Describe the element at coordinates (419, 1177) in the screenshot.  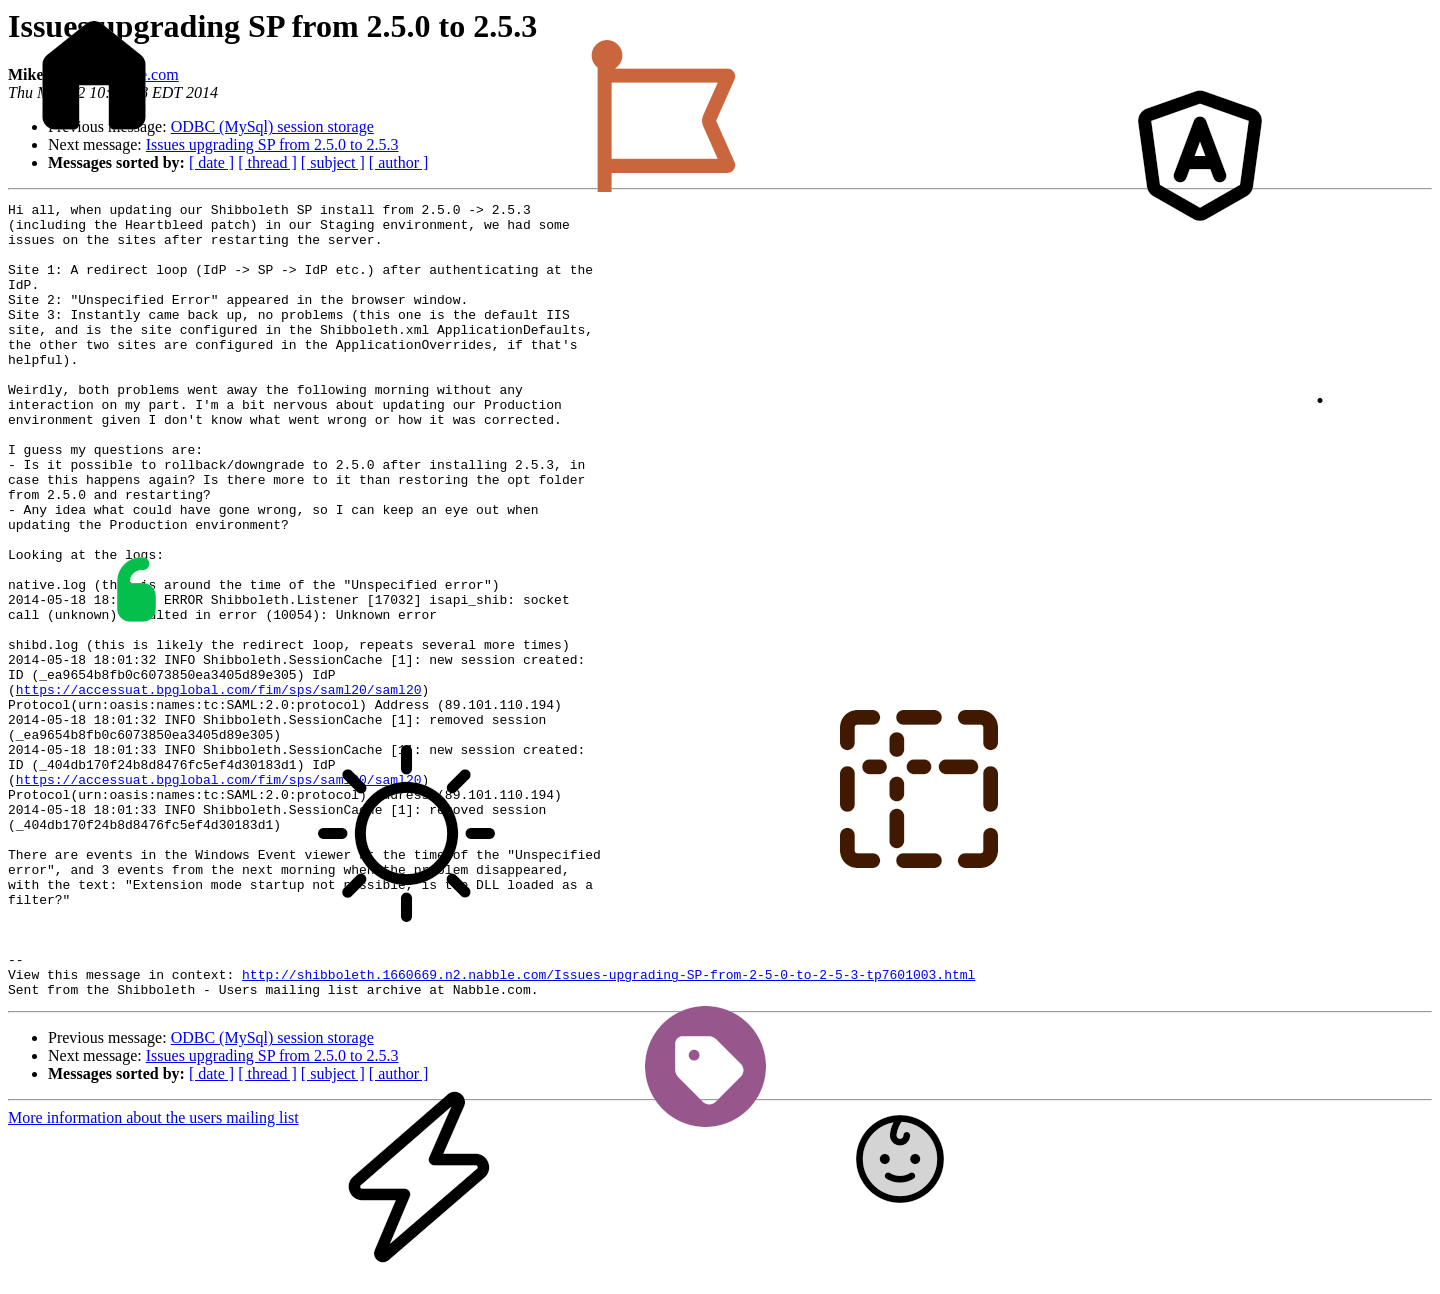
I see `indicates a quick action or shortcut` at that location.